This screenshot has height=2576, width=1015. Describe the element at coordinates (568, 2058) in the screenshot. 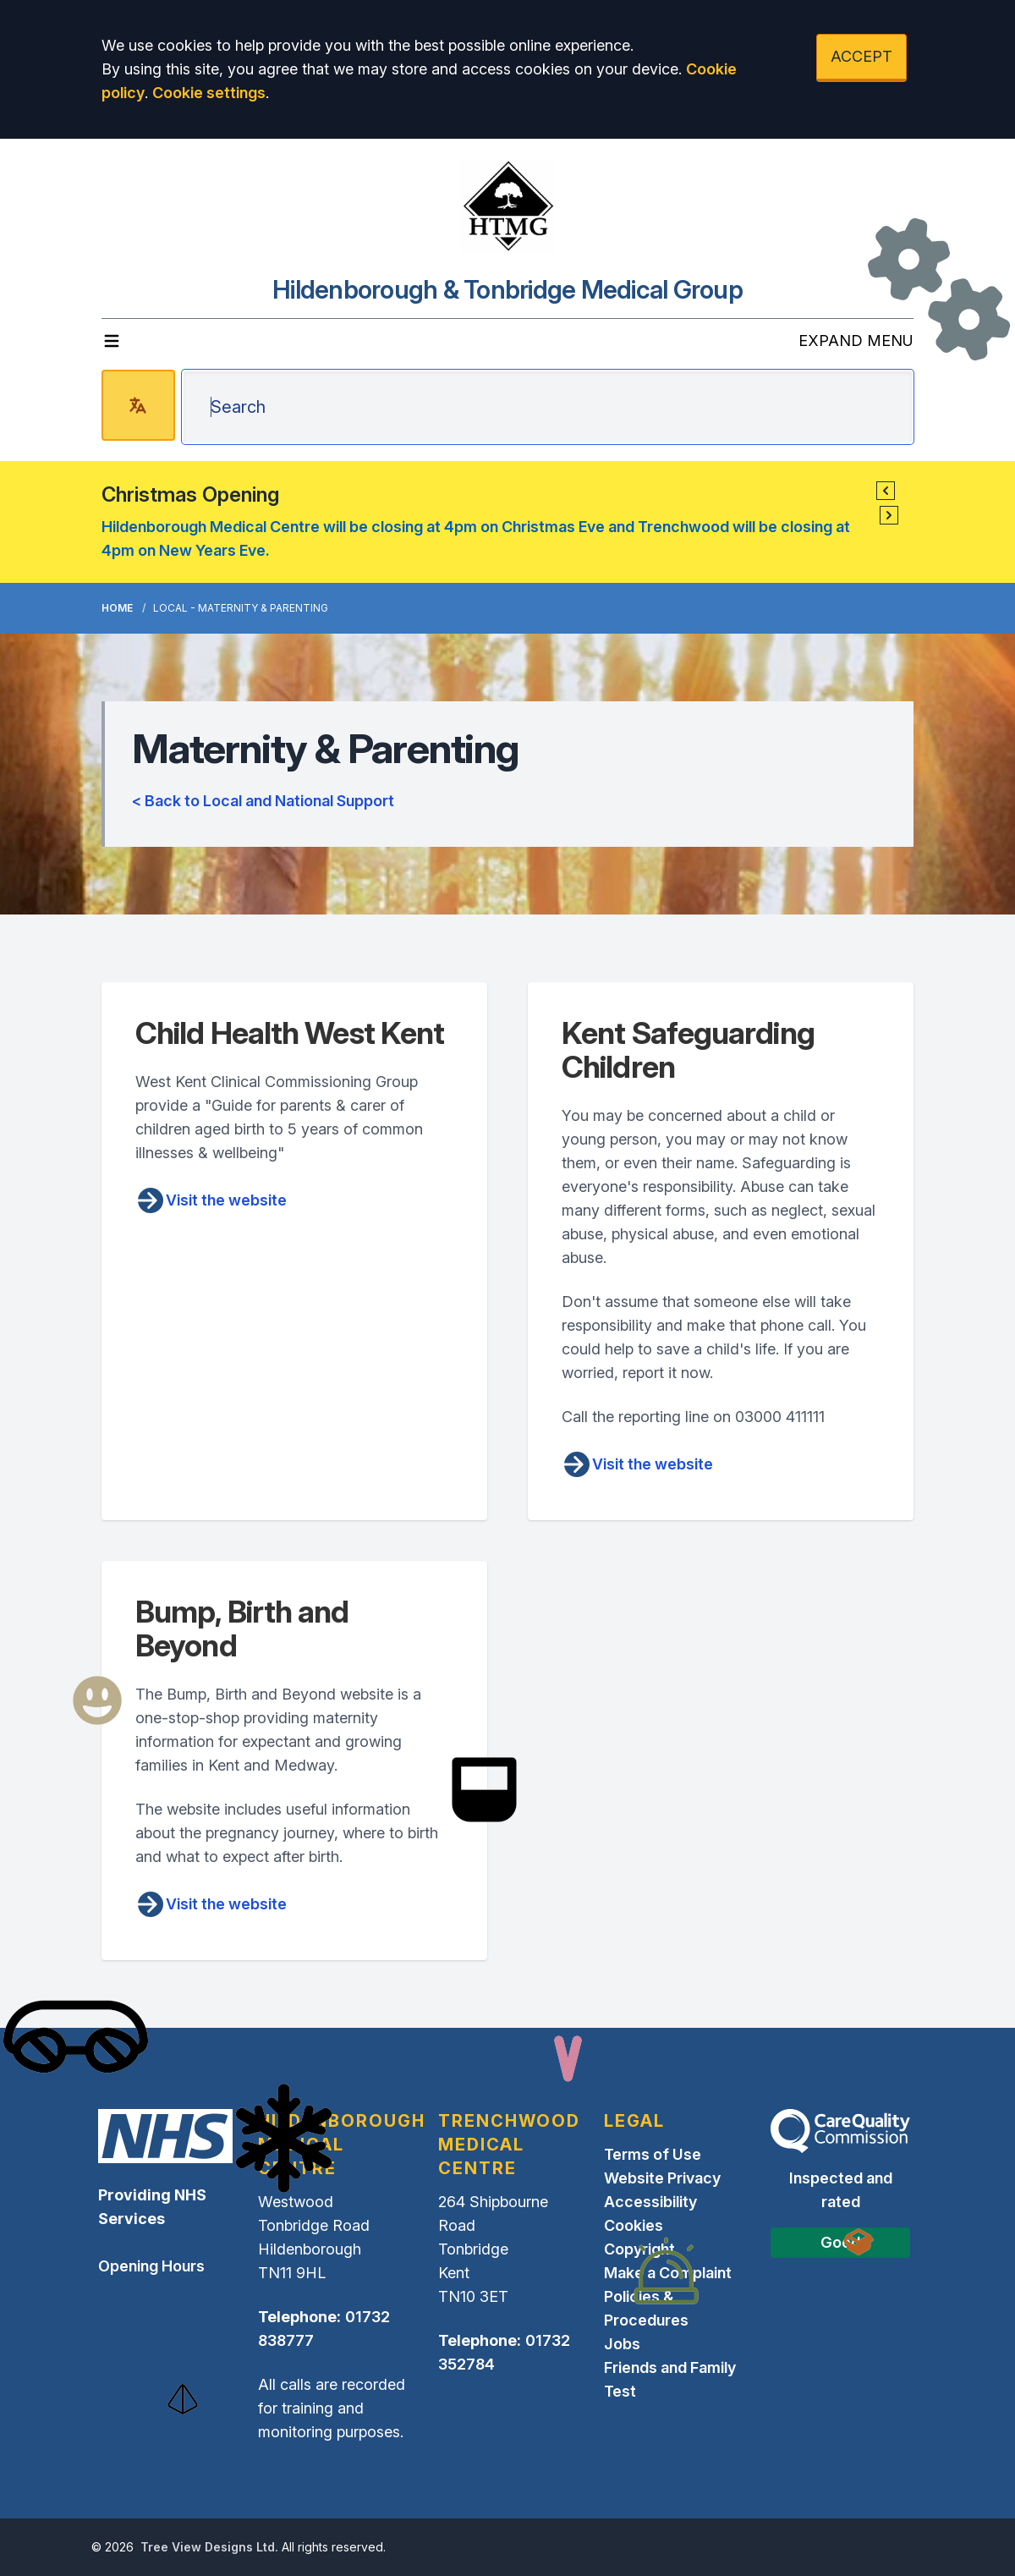

I see `indicates a "v" keyboard shortcut or hotkey` at that location.